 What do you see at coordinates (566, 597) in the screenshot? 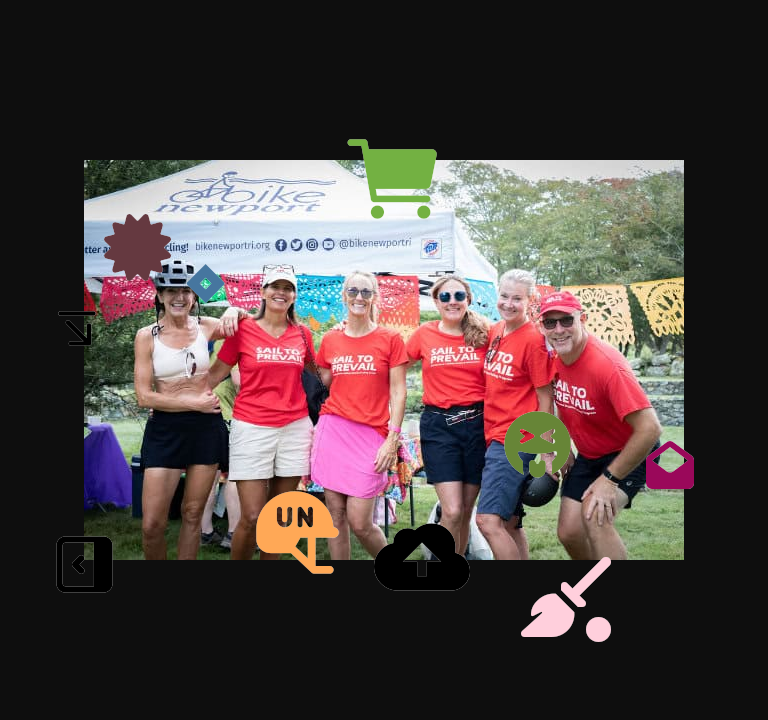
I see `access broomball game or sport features` at bounding box center [566, 597].